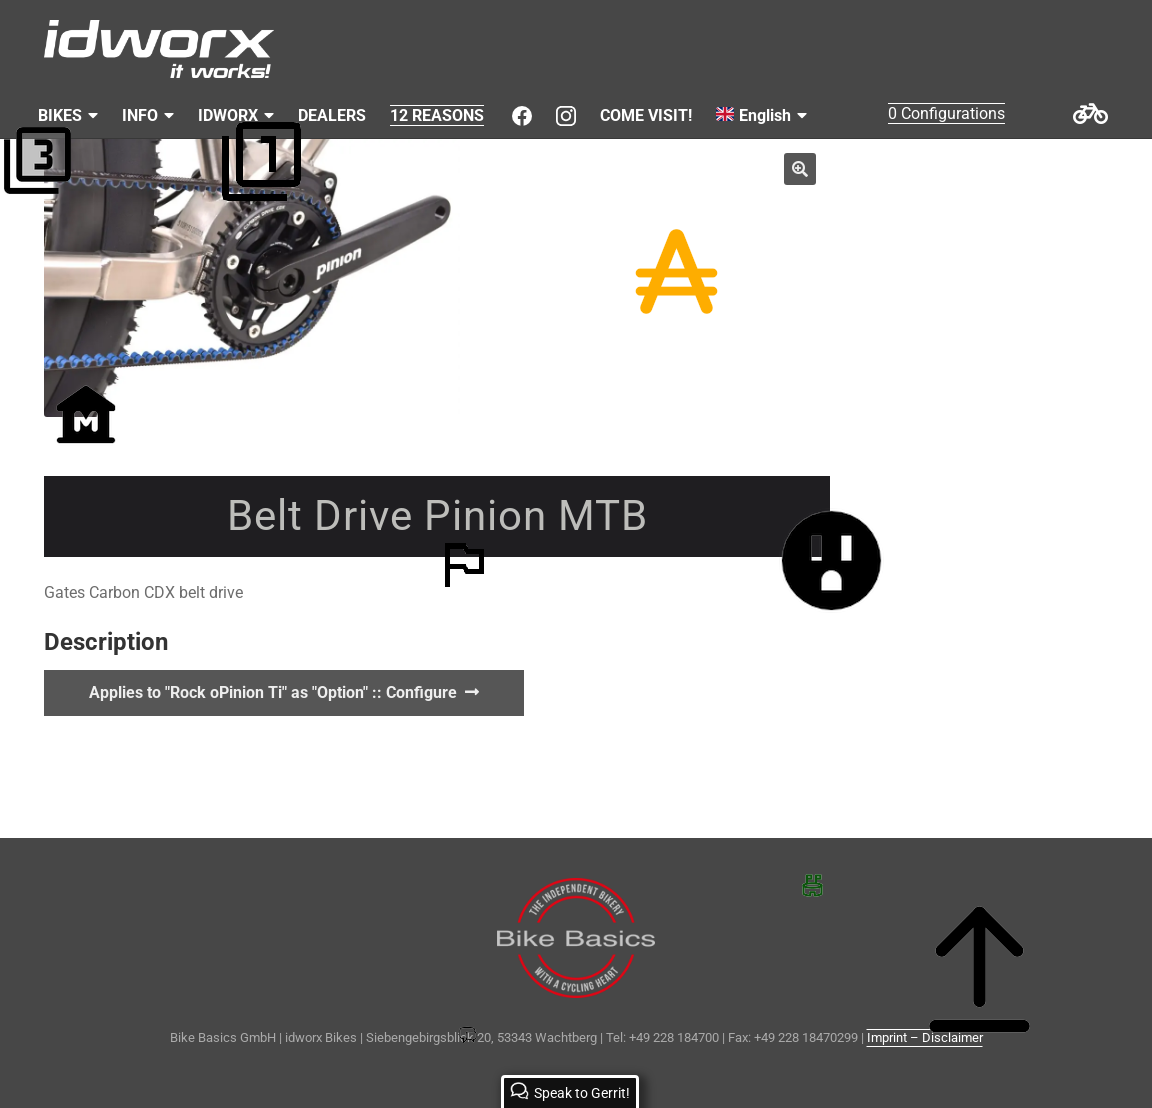 The width and height of the screenshot is (1152, 1108). Describe the element at coordinates (812, 885) in the screenshot. I see `view stadium or arena information` at that location.